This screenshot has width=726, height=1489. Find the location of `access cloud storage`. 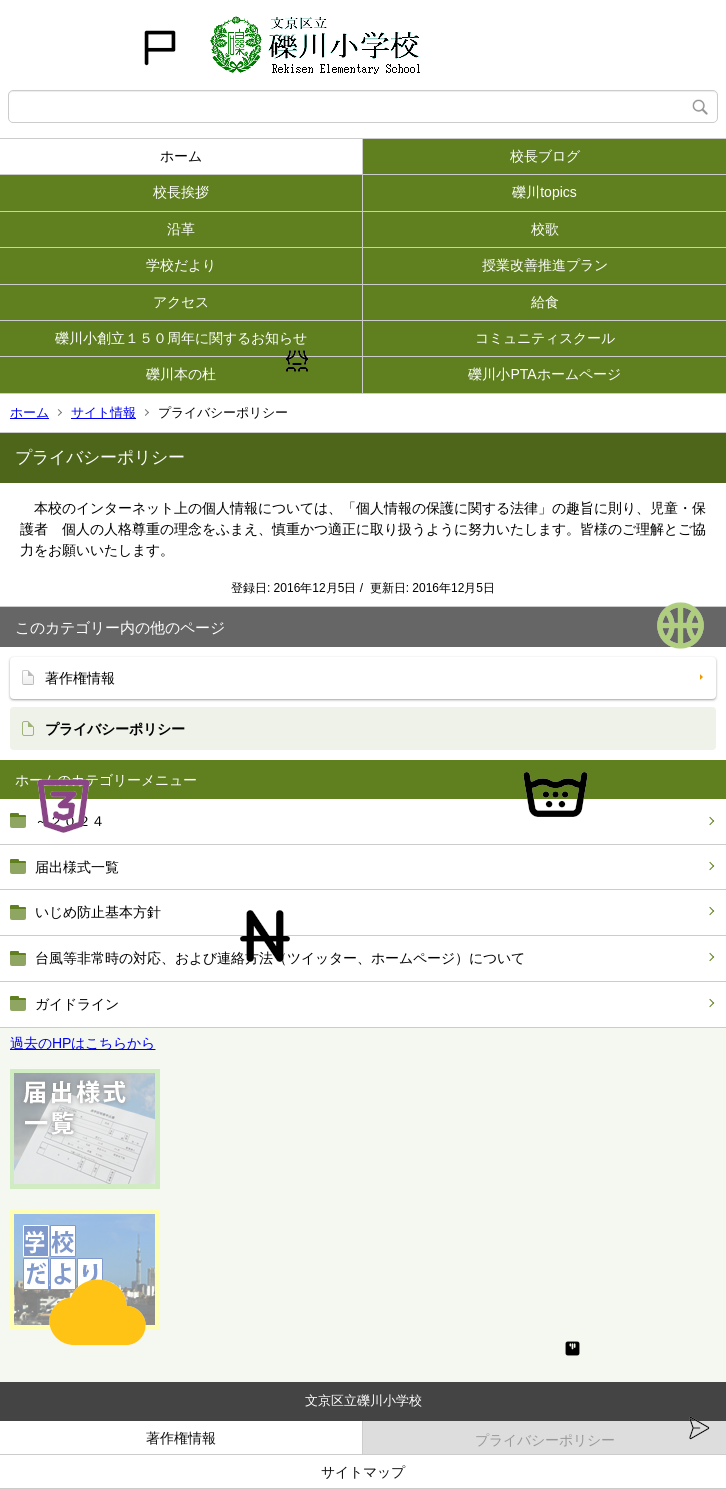

access cloud storage is located at coordinates (97, 1314).